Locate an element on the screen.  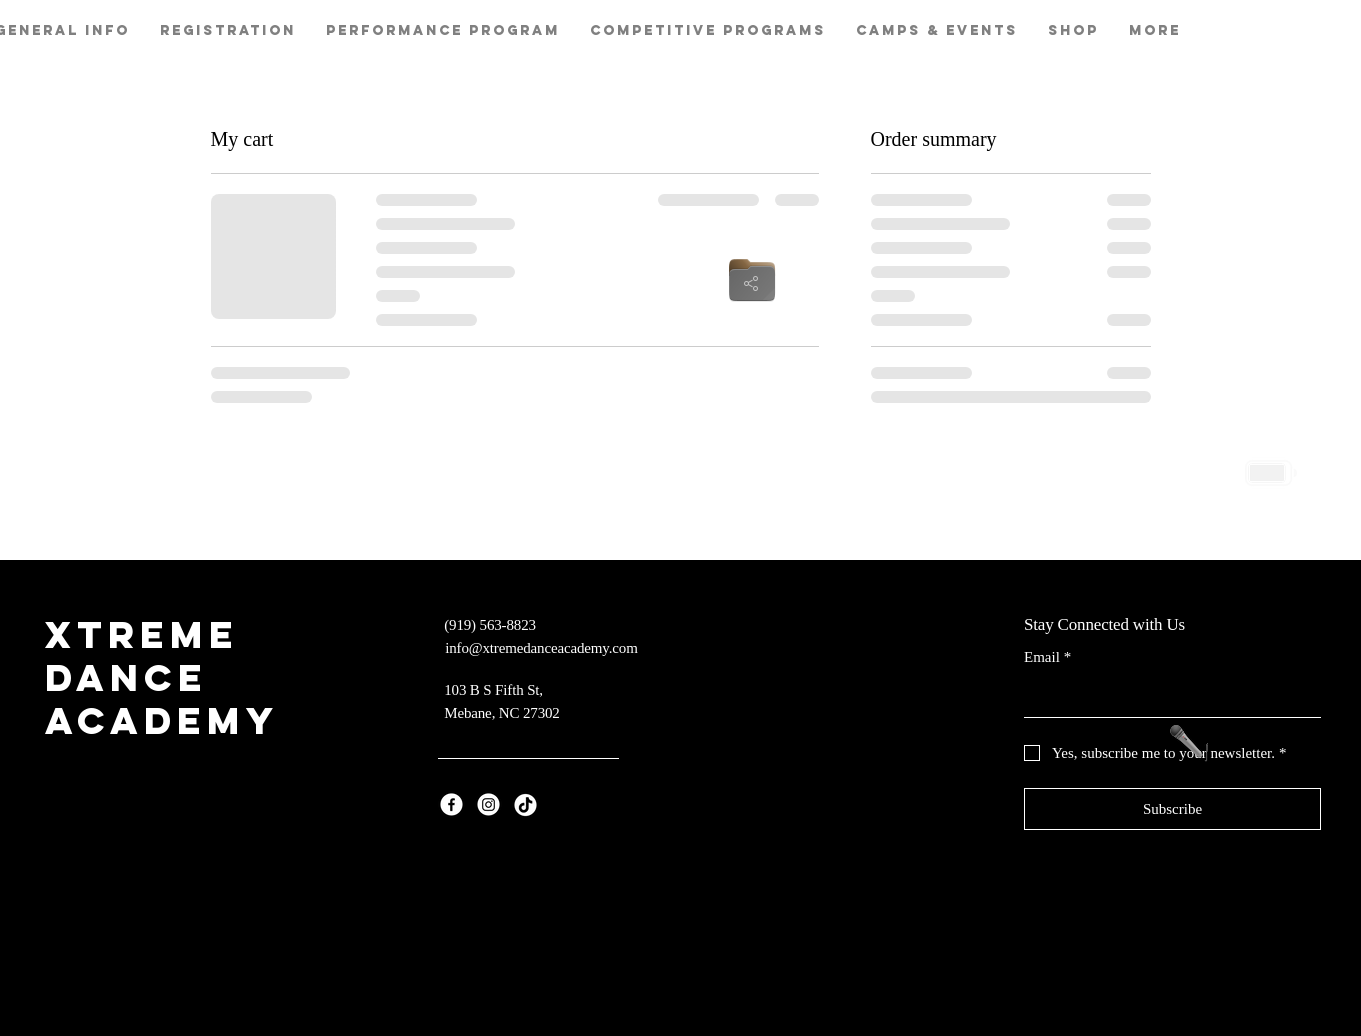
open your public shared folder is located at coordinates (752, 280).